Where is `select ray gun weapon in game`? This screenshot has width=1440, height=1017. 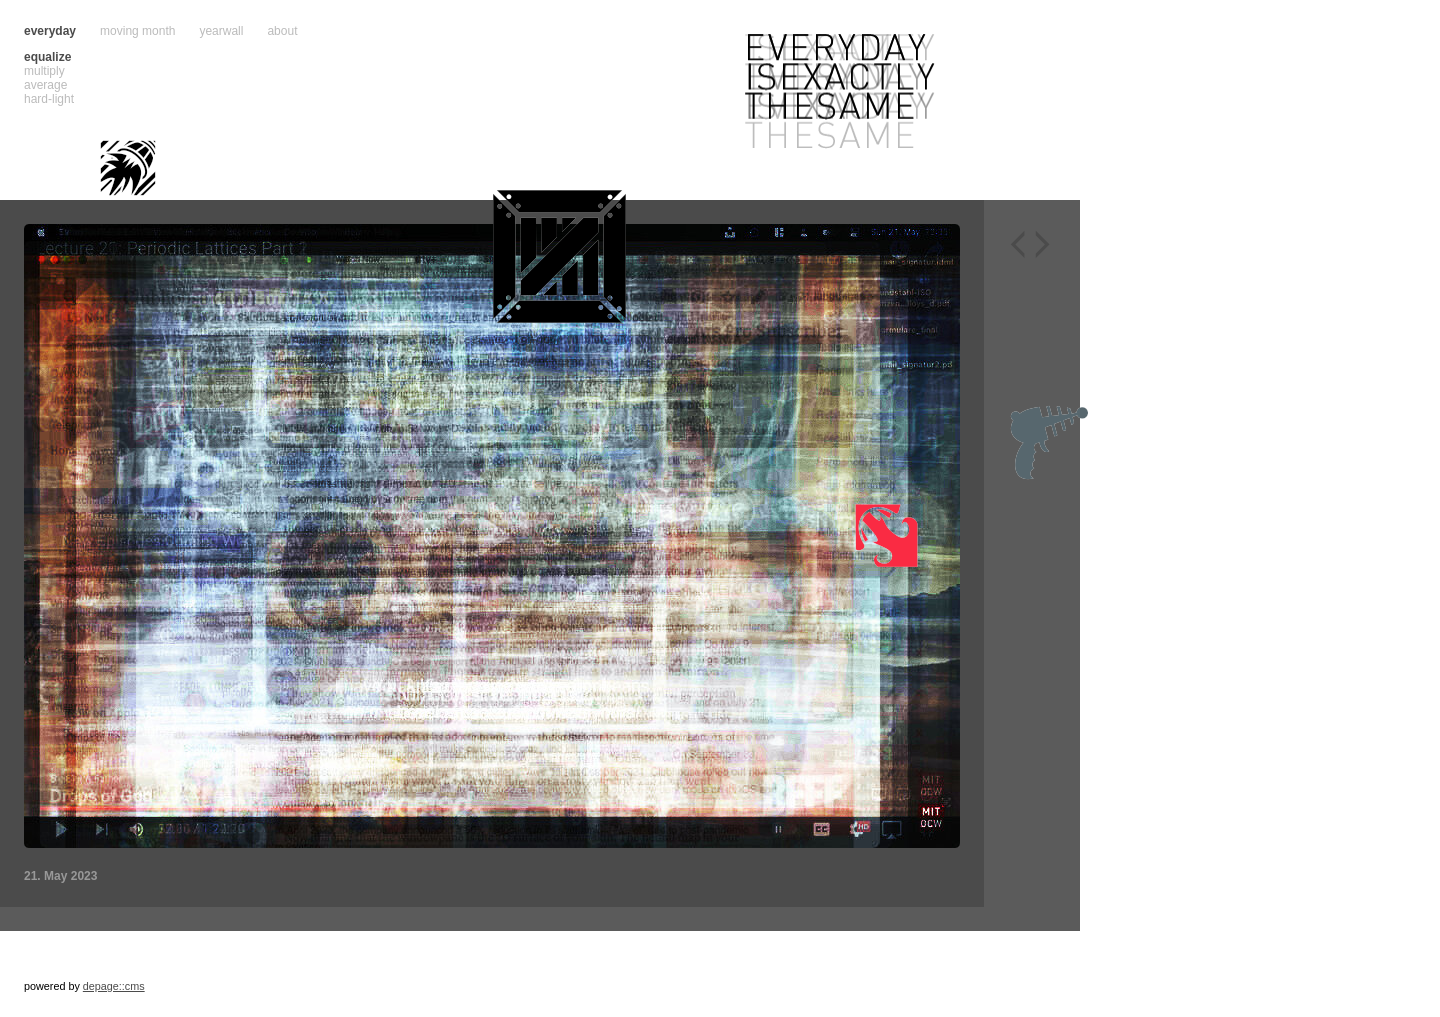 select ray gun weapon in game is located at coordinates (1049, 440).